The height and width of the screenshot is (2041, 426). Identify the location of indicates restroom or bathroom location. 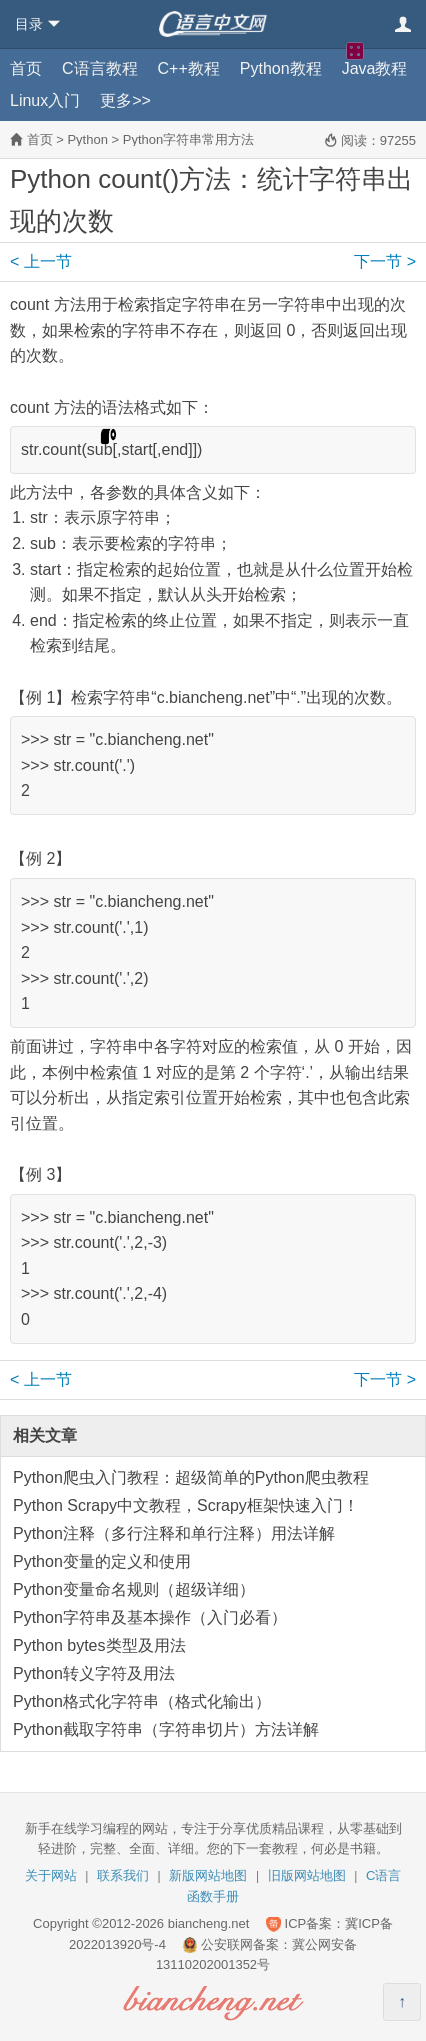
(108, 435).